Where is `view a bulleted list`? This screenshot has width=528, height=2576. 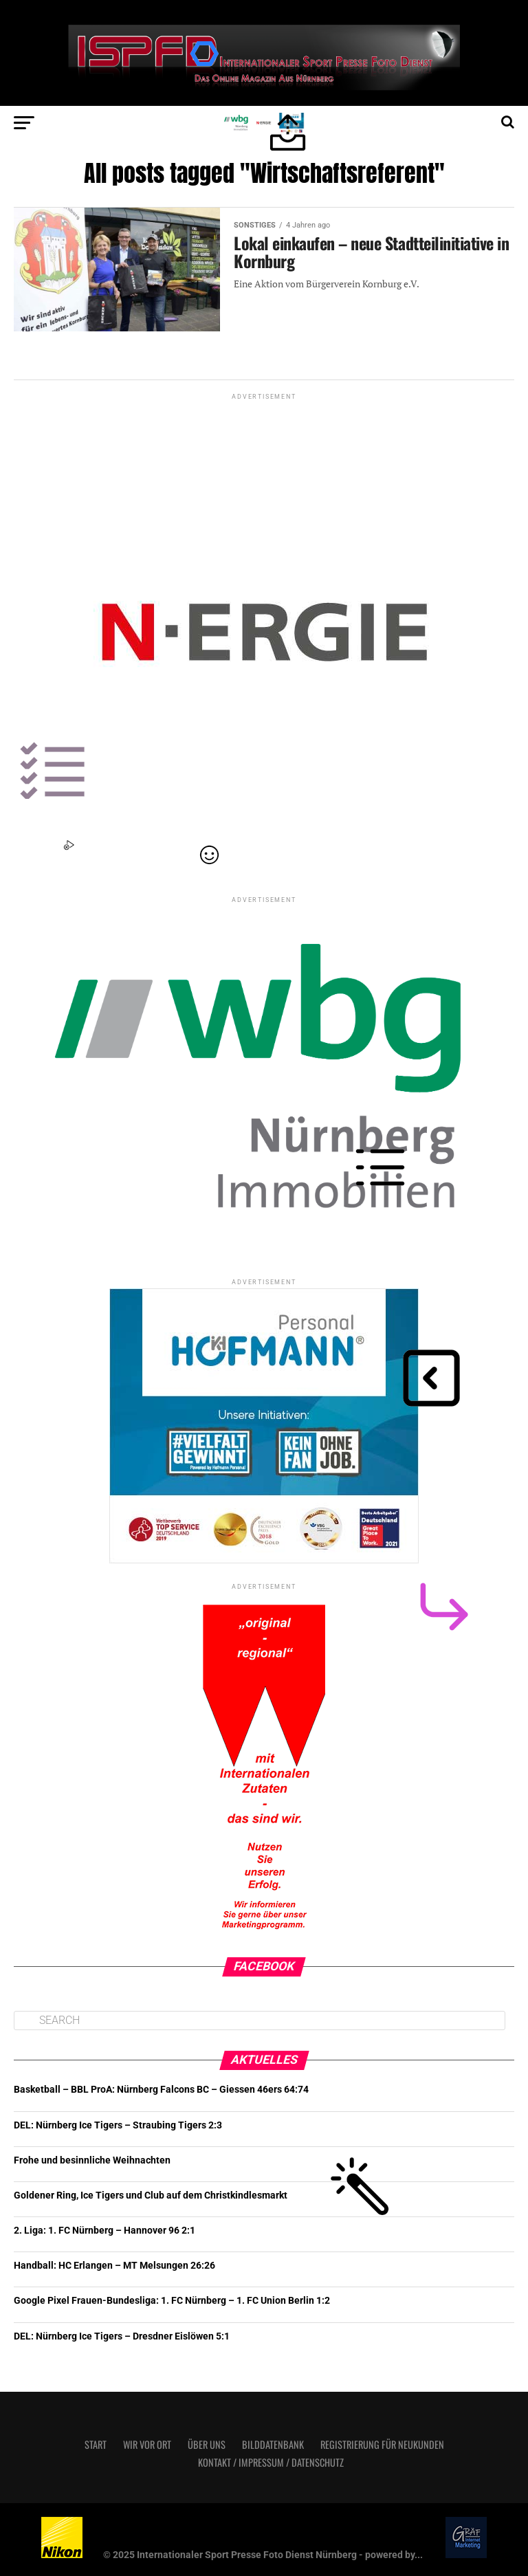
view a bulleted list is located at coordinates (380, 1167).